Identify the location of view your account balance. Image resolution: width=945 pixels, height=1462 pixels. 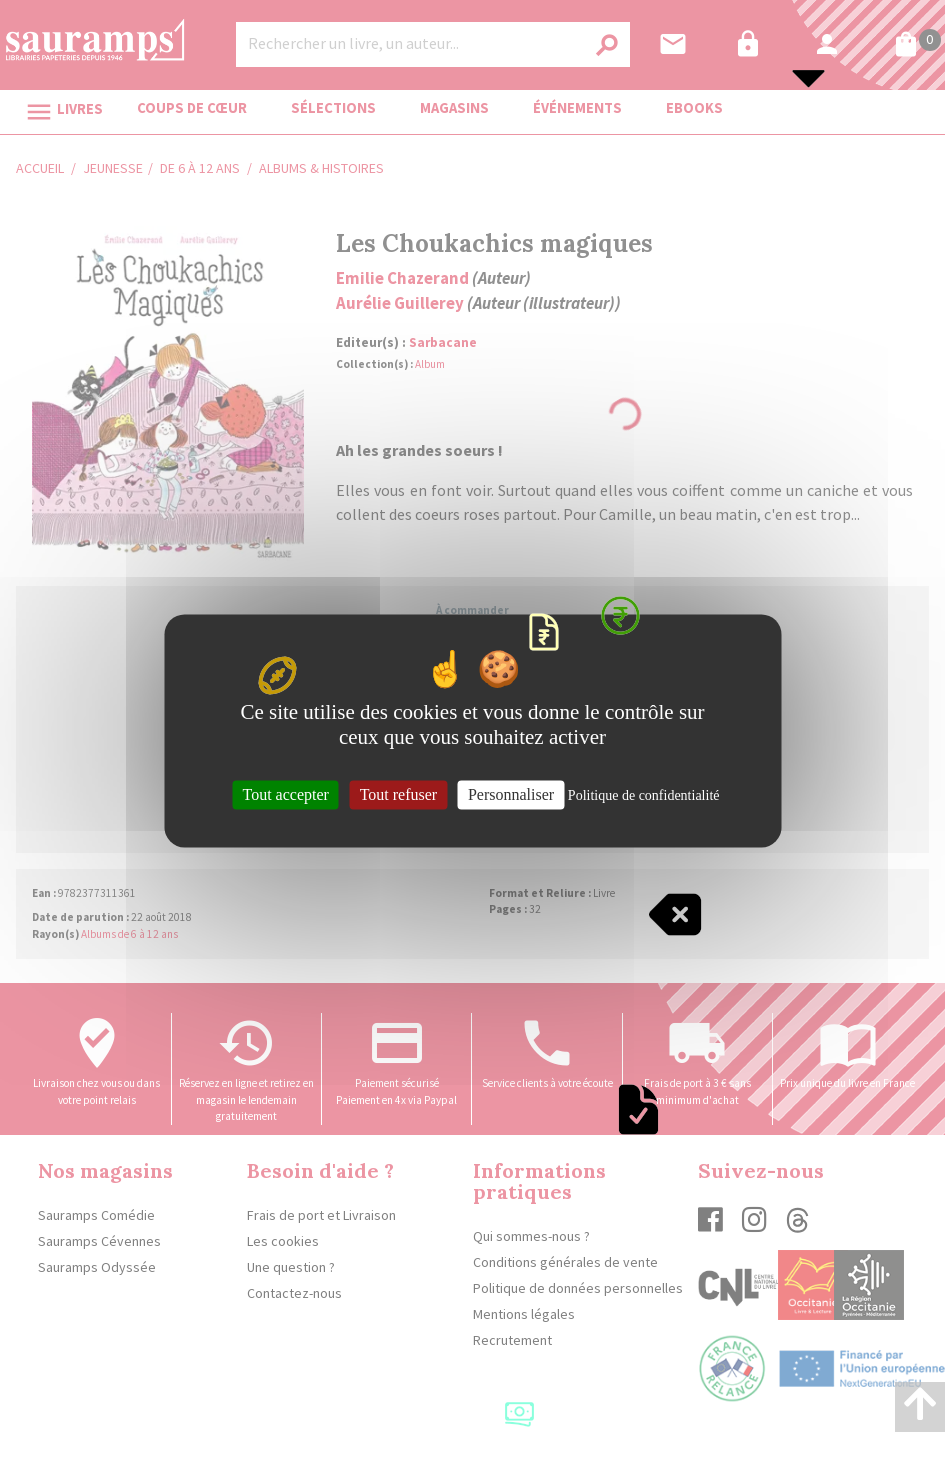
(519, 1413).